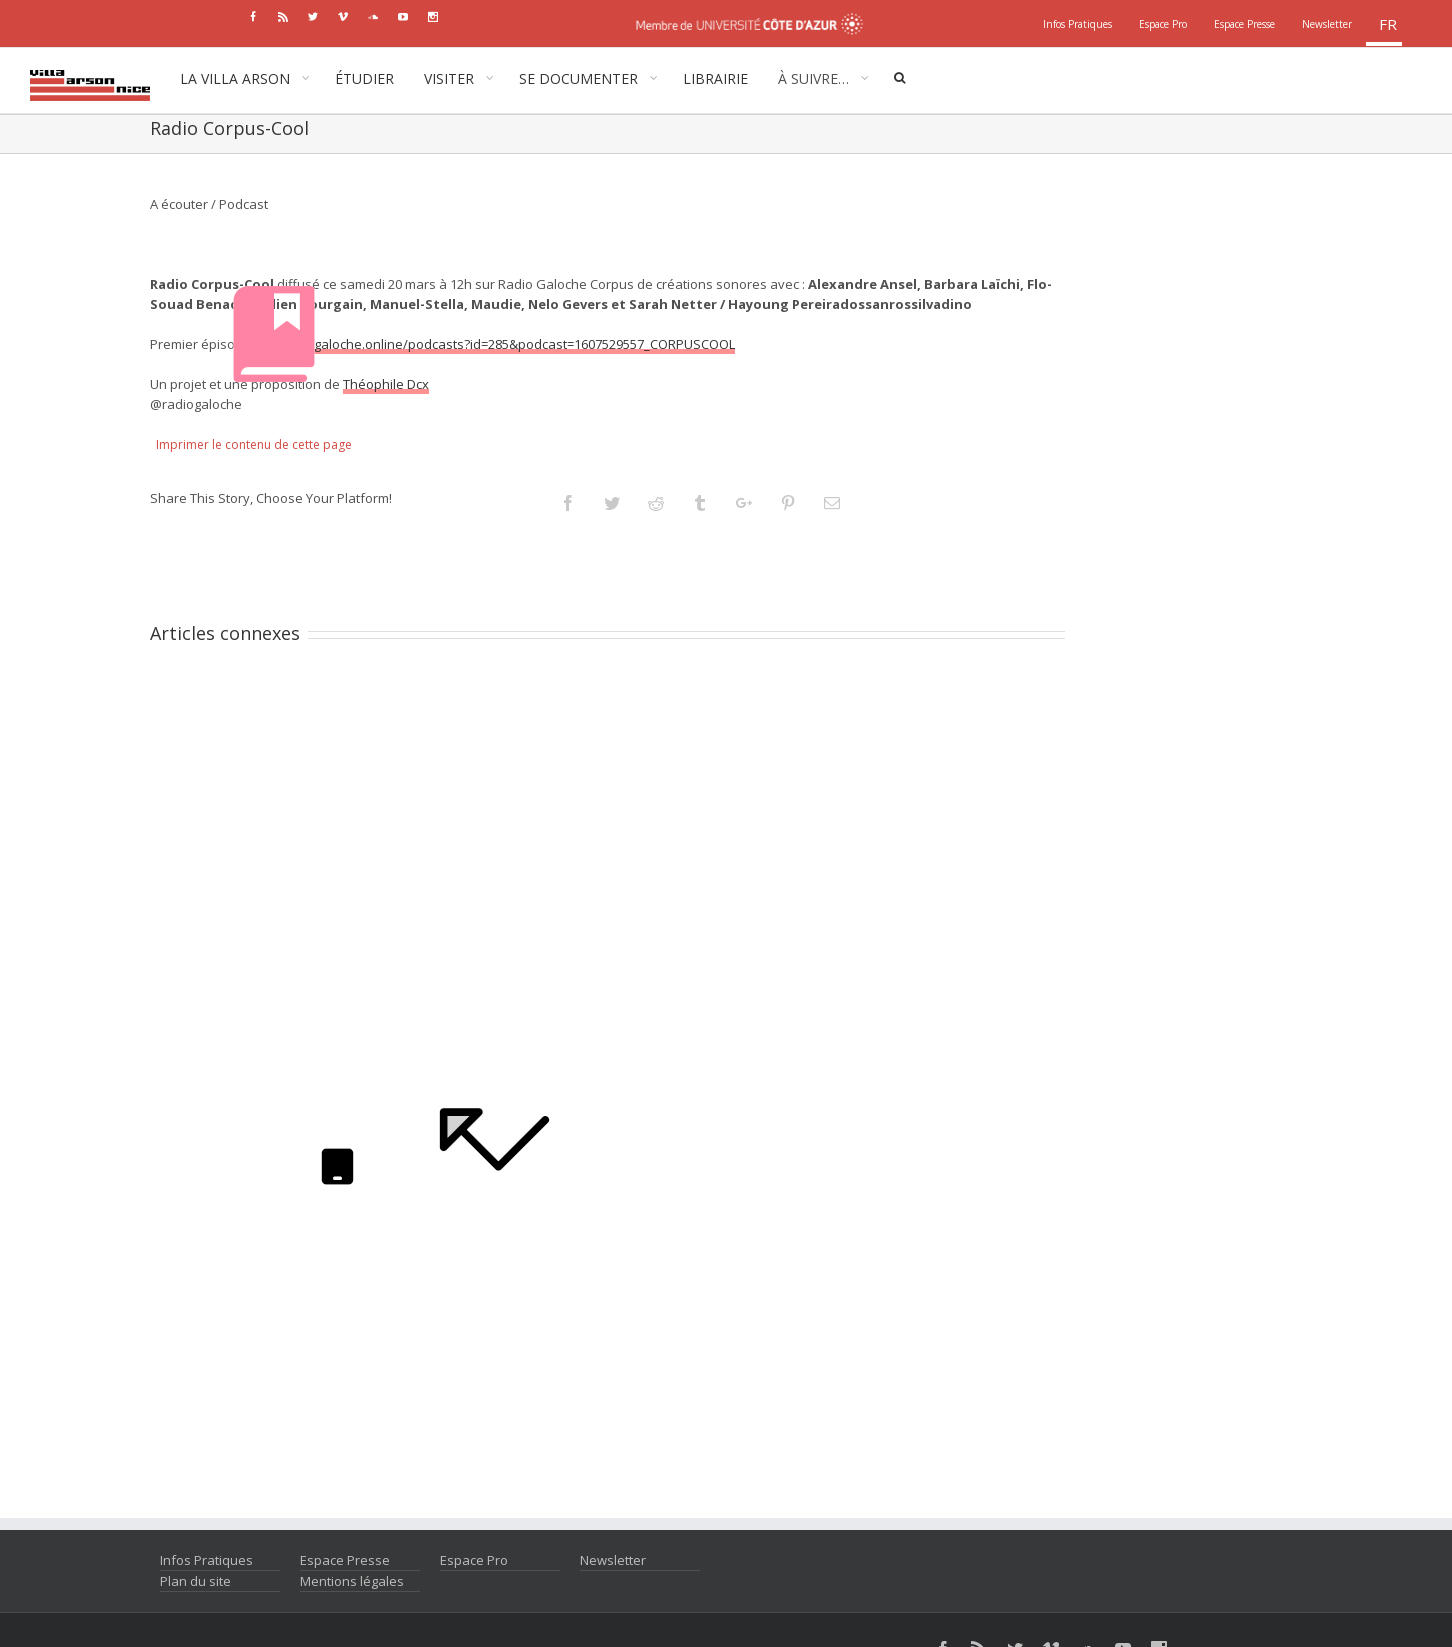  What do you see at coordinates (337, 1166) in the screenshot?
I see `indicates an android tablet device` at bounding box center [337, 1166].